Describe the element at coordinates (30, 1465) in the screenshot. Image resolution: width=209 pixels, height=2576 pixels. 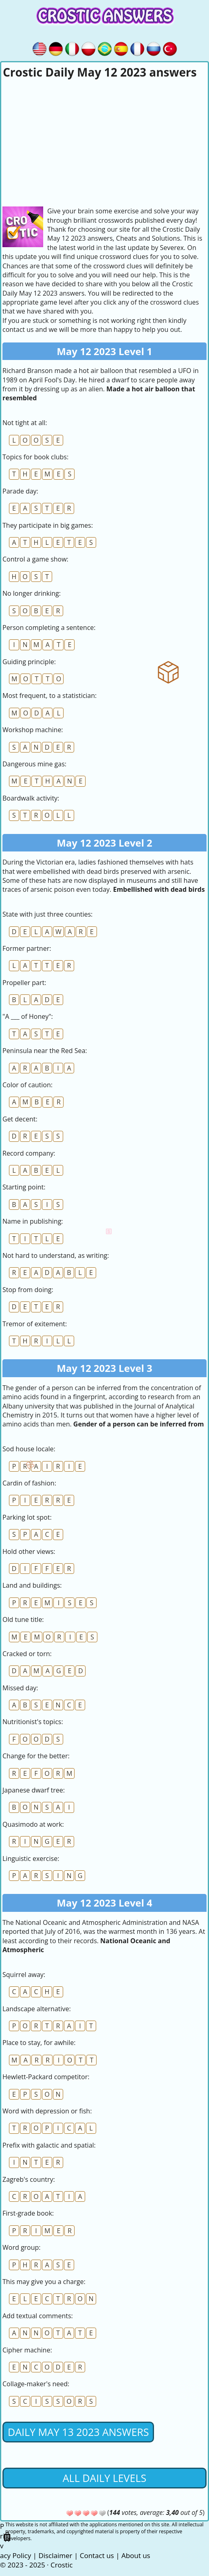
I see `open google photos app` at that location.